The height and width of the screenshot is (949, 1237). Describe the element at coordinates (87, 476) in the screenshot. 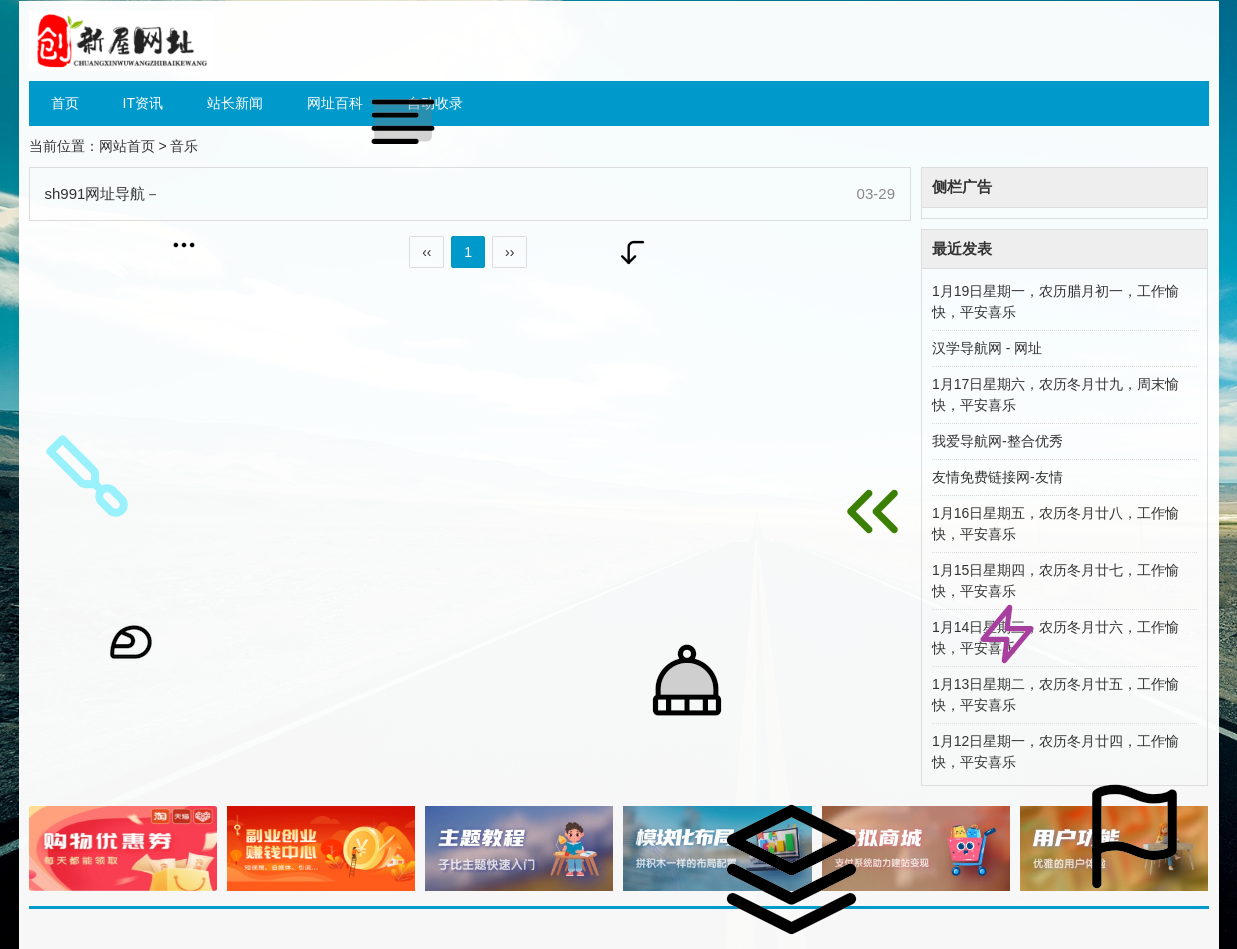

I see `access sculpting or carving tools` at that location.